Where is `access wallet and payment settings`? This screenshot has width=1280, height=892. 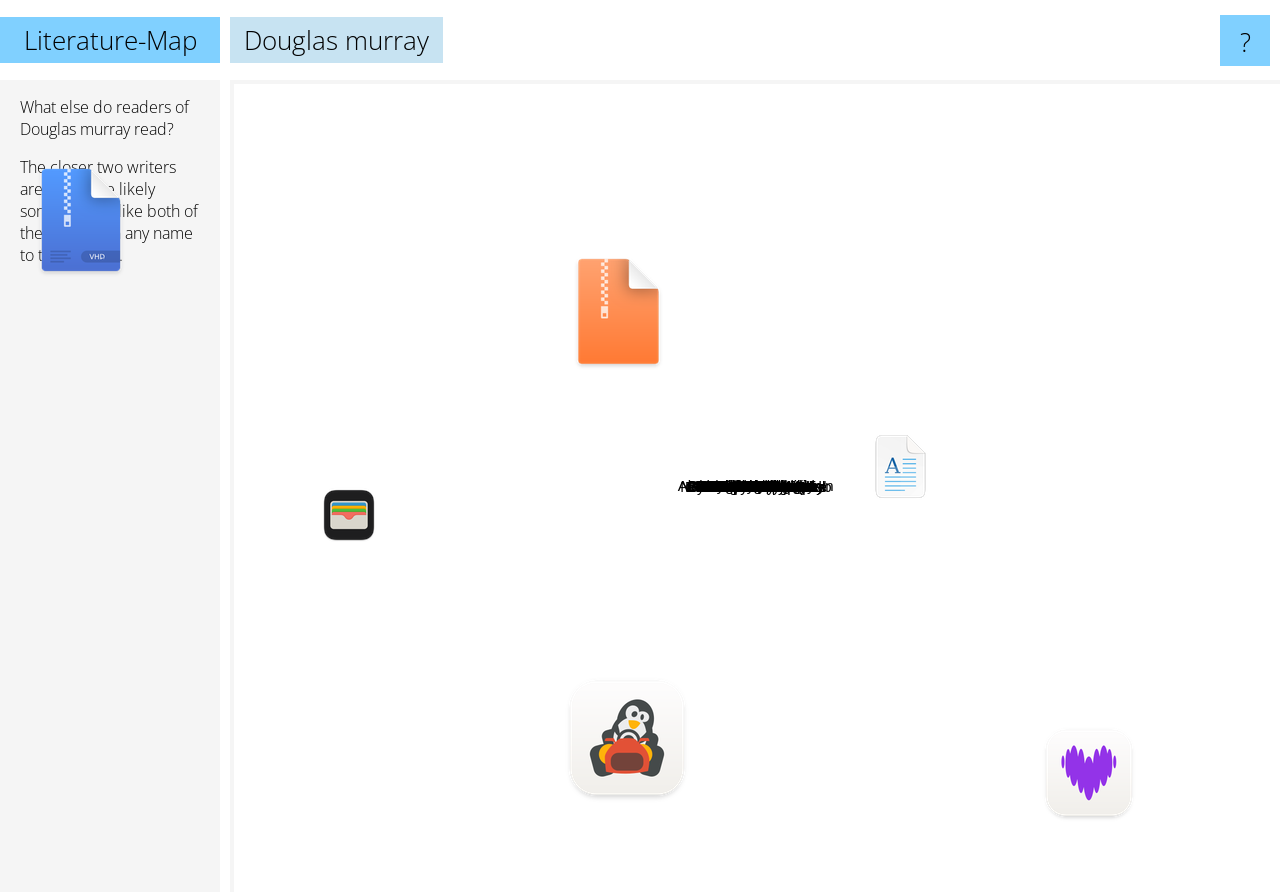
access wallet and payment settings is located at coordinates (349, 515).